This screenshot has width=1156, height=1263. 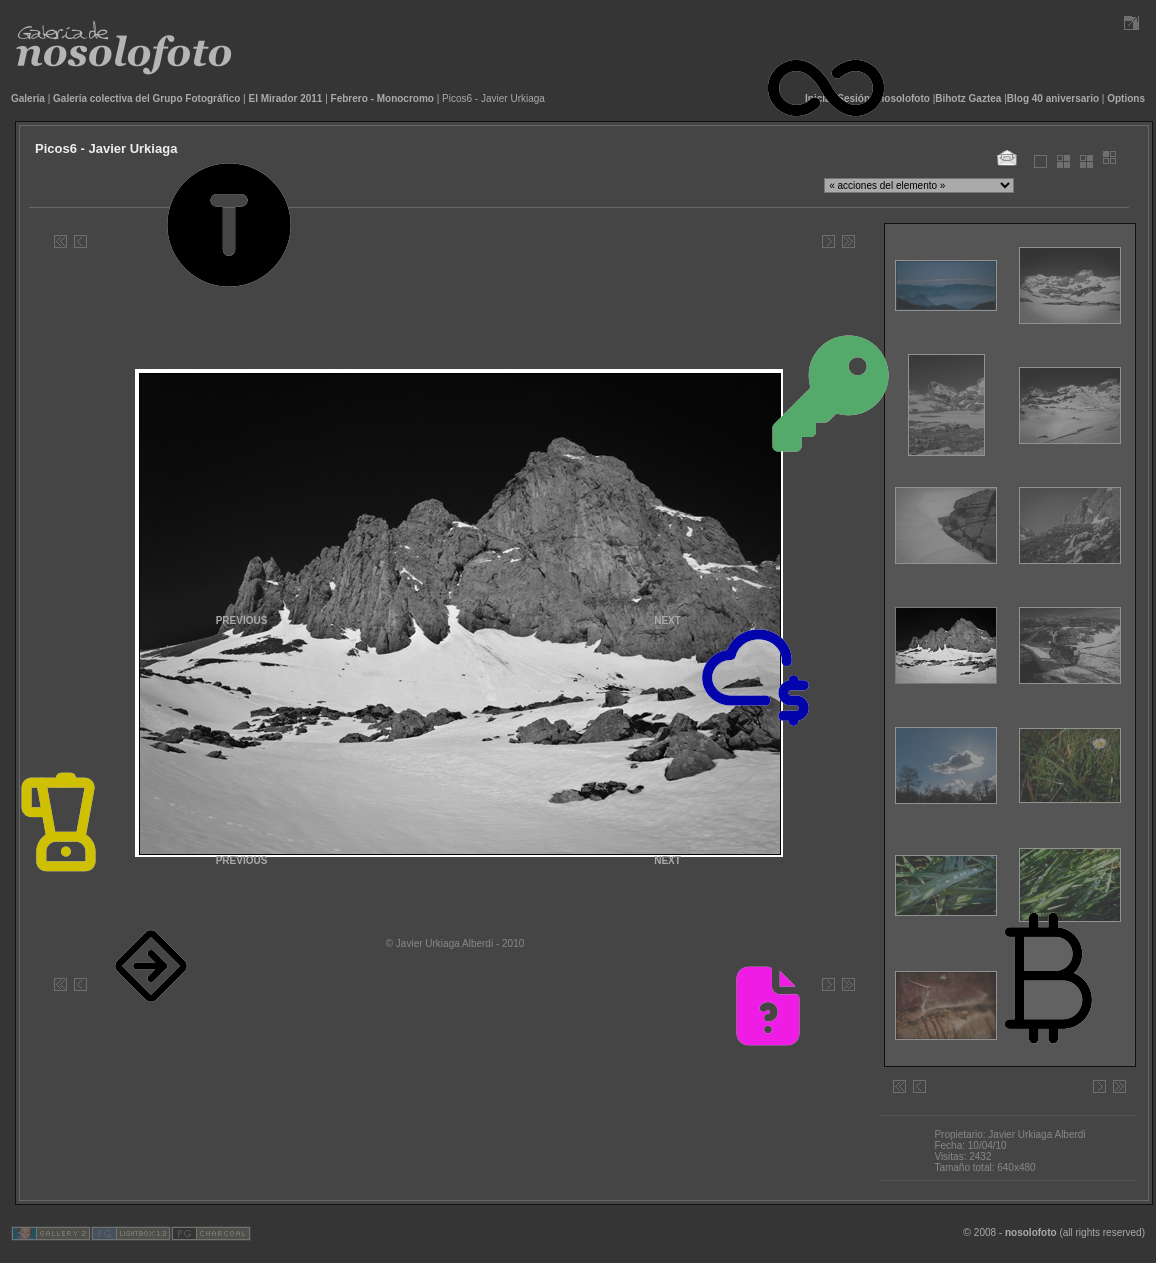 What do you see at coordinates (151, 966) in the screenshot?
I see `get directions or navigation guidance` at bounding box center [151, 966].